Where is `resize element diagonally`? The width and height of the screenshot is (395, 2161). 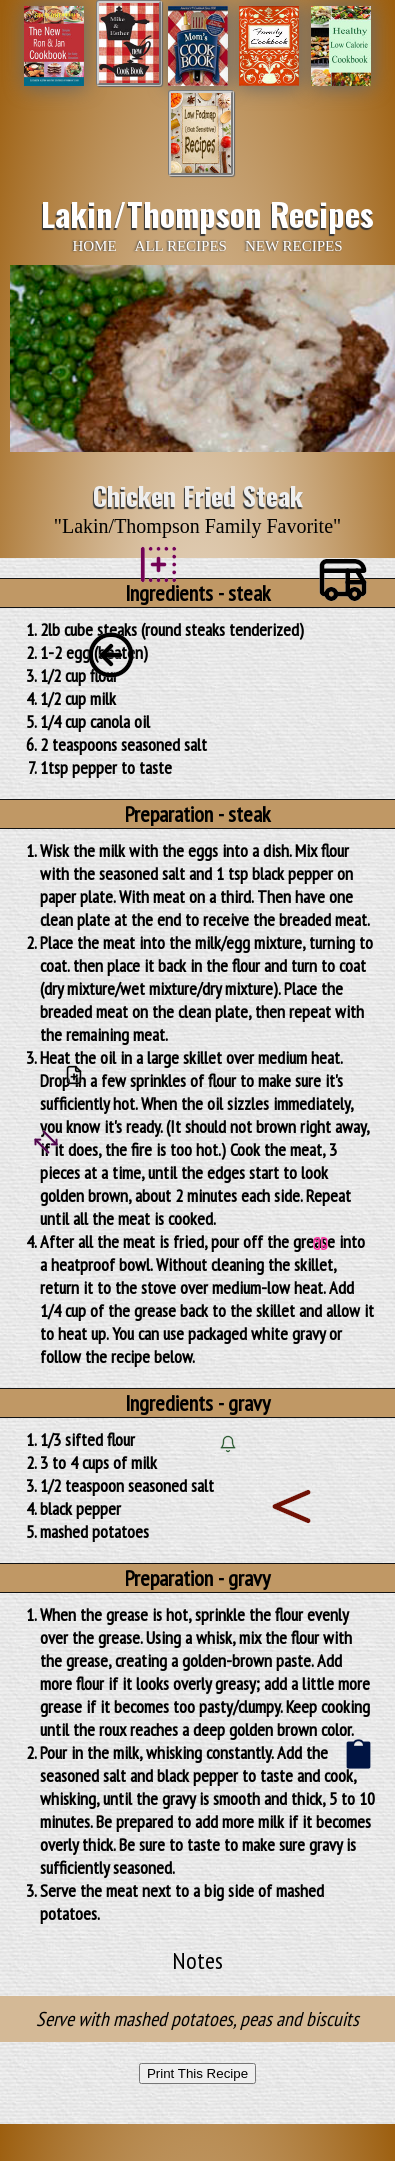
resize element diagonally is located at coordinates (46, 1142).